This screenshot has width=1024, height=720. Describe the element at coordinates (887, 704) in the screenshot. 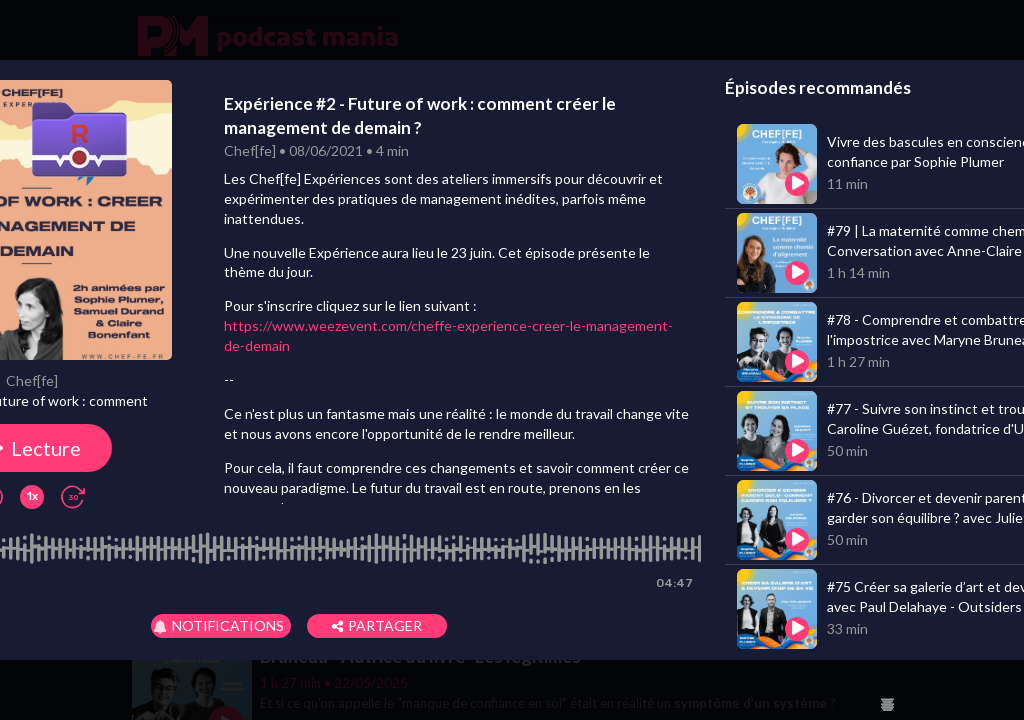

I see `center align text` at that location.